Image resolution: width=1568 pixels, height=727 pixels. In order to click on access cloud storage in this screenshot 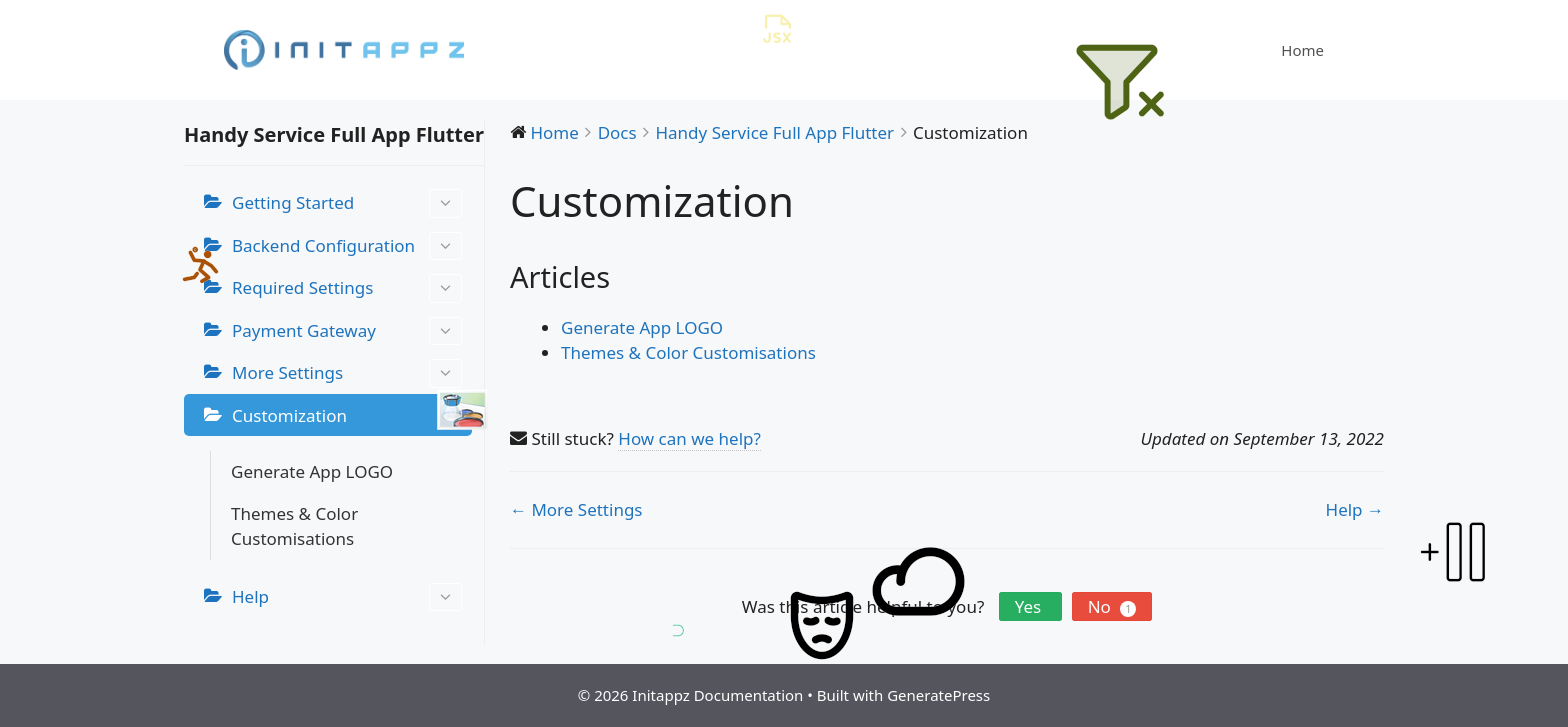, I will do `click(918, 581)`.